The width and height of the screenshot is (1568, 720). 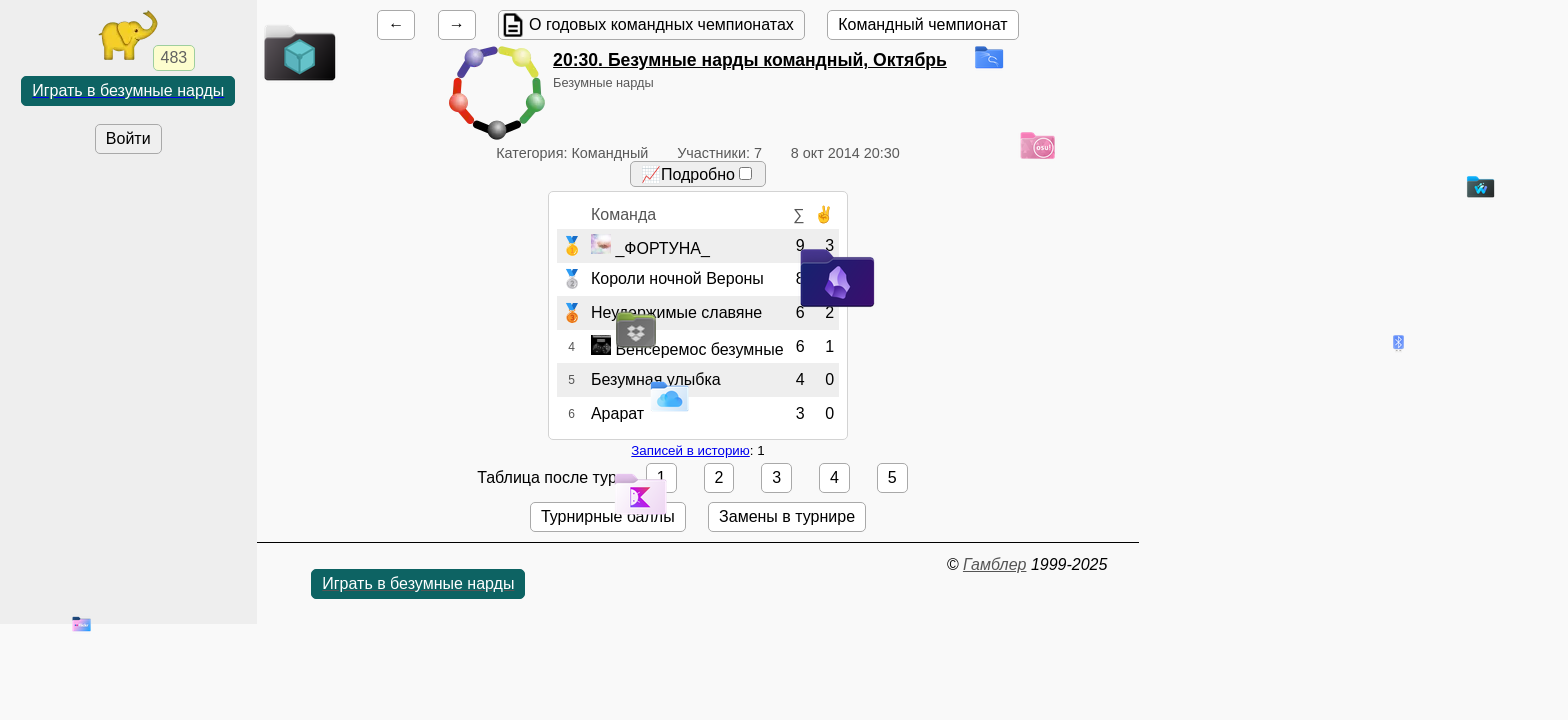 I want to click on open kotlin android project folder, so click(x=640, y=495).